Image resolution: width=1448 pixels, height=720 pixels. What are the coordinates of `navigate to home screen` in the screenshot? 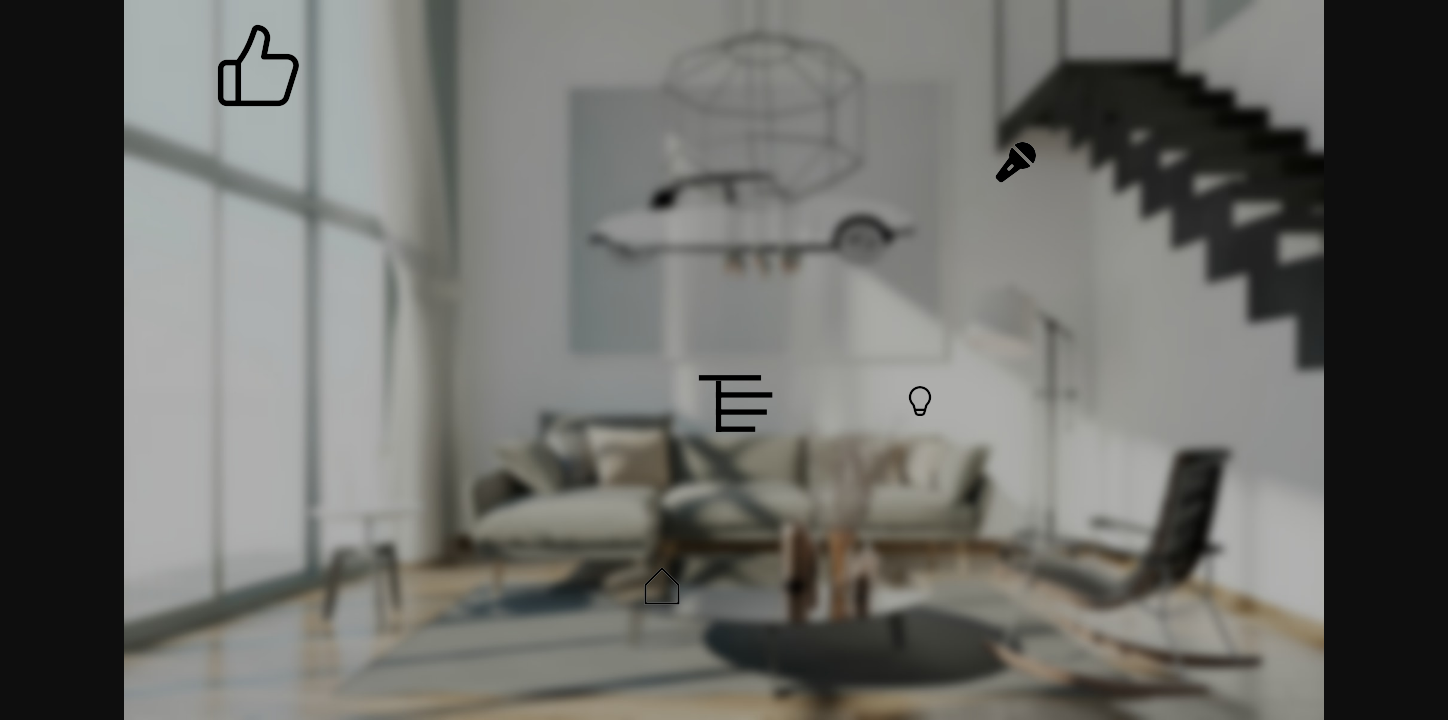 It's located at (662, 587).